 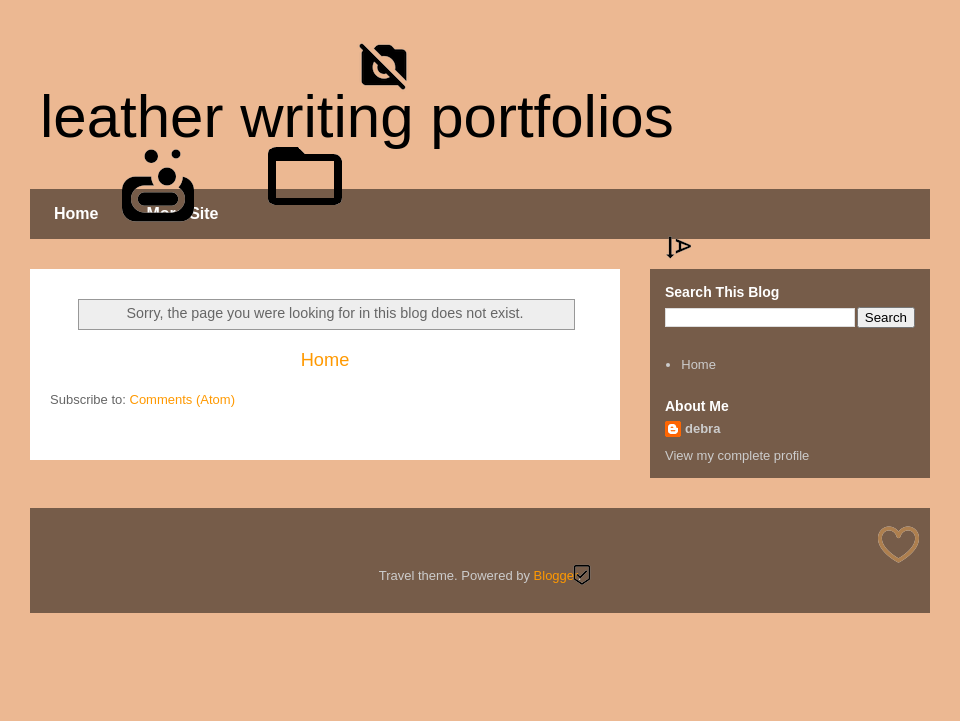 What do you see at coordinates (384, 65) in the screenshot?
I see `photography not allowed in this area` at bounding box center [384, 65].